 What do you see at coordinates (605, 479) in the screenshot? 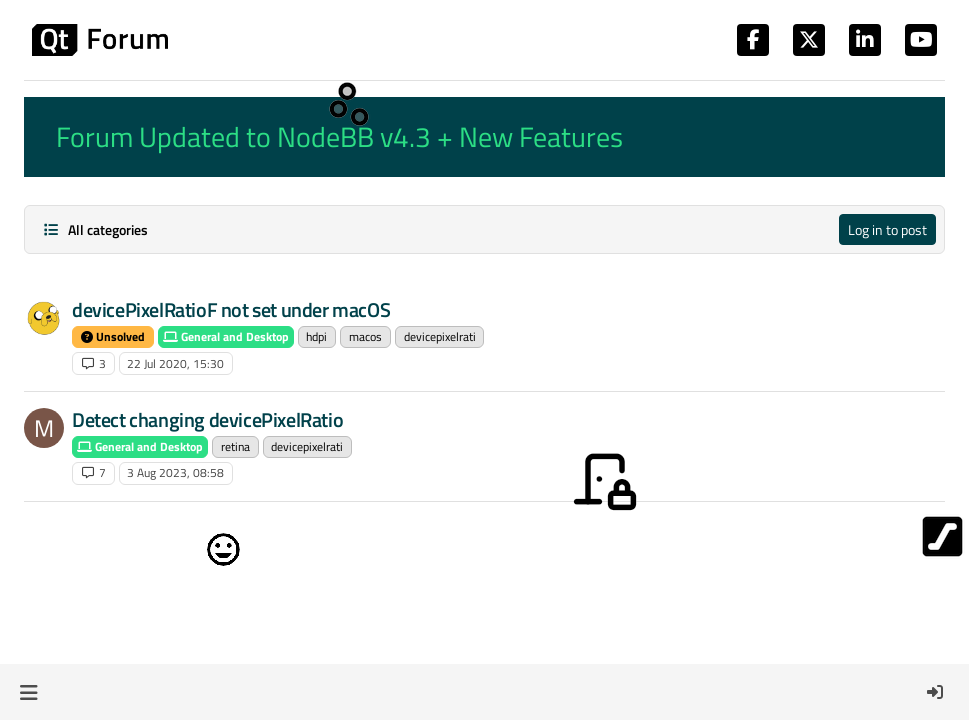
I see `indicates a locked or secured room` at bounding box center [605, 479].